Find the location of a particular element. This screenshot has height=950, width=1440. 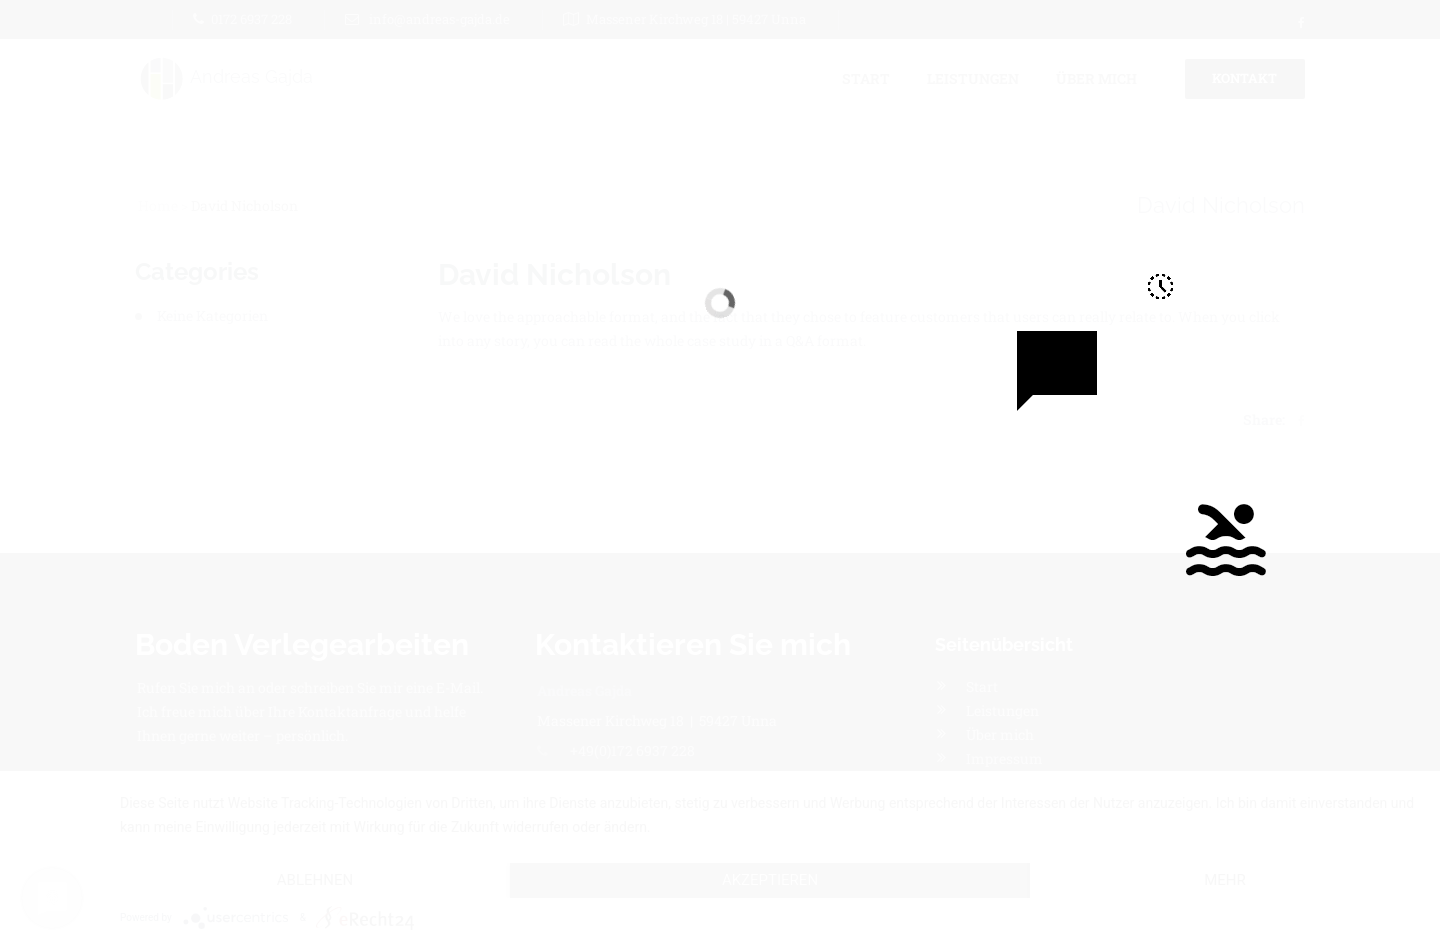

open a chat or messaging feature is located at coordinates (1057, 371).